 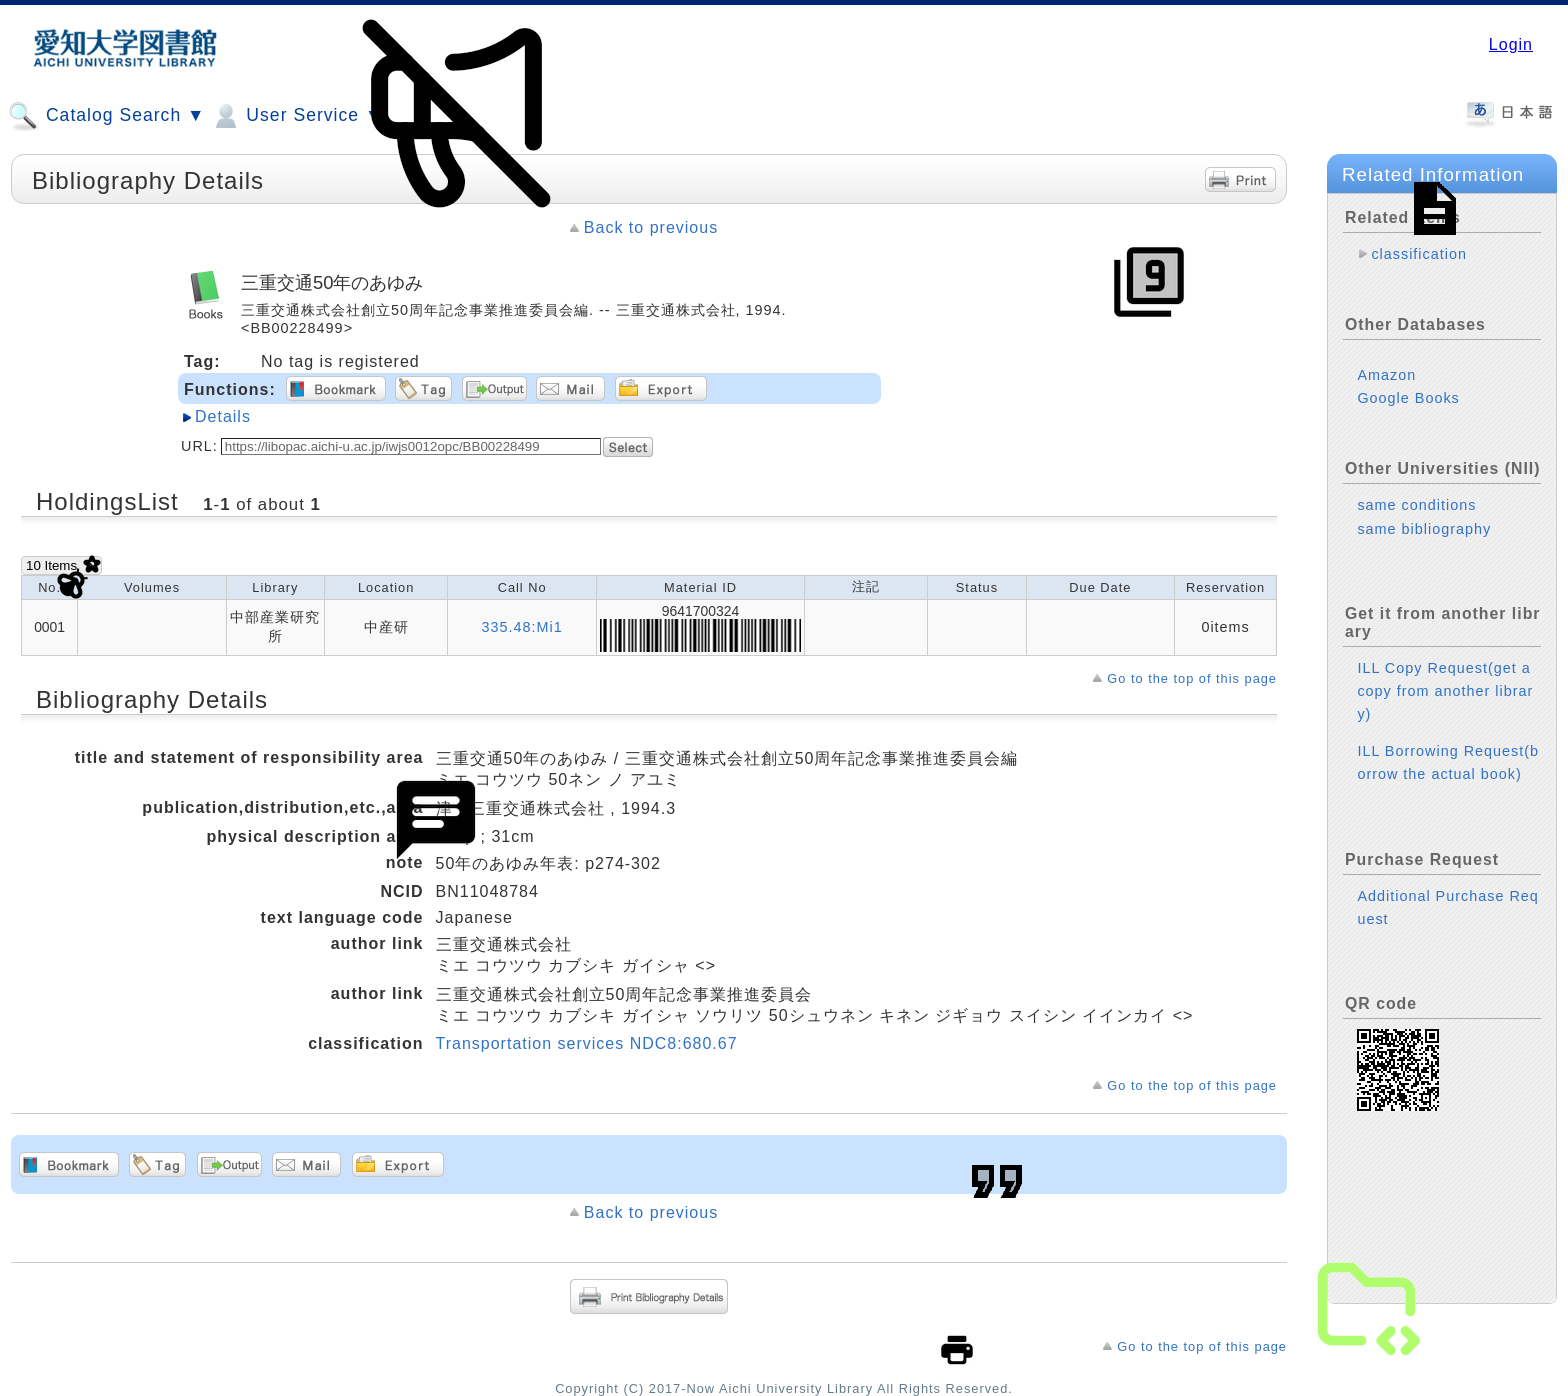 What do you see at coordinates (456, 113) in the screenshot?
I see `mute announcements or notifications` at bounding box center [456, 113].